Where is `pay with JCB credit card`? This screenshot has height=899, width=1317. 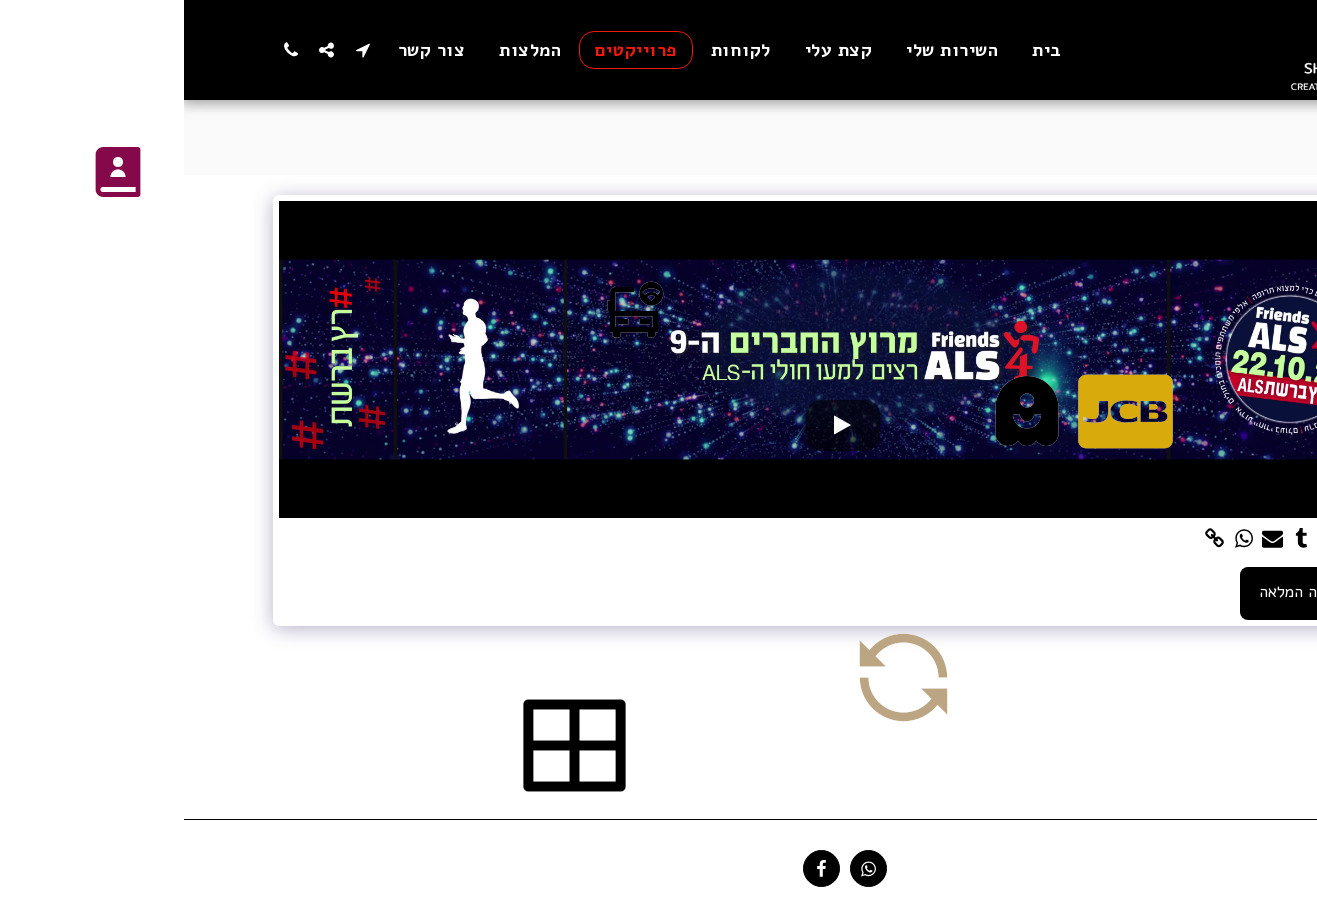
pay with JCB credit card is located at coordinates (1125, 411).